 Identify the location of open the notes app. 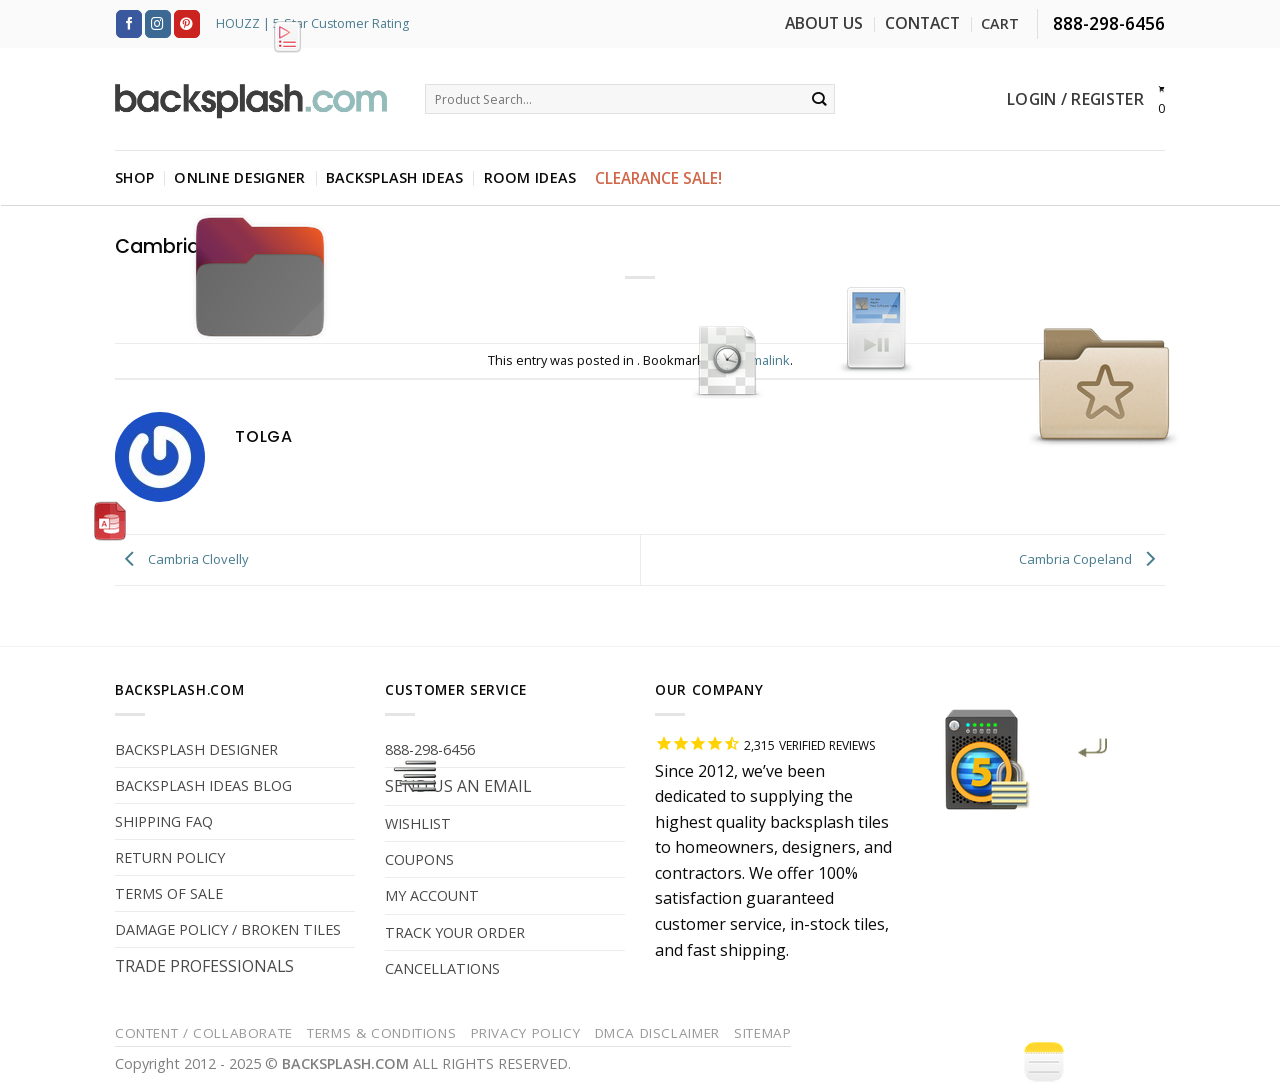
(1044, 1062).